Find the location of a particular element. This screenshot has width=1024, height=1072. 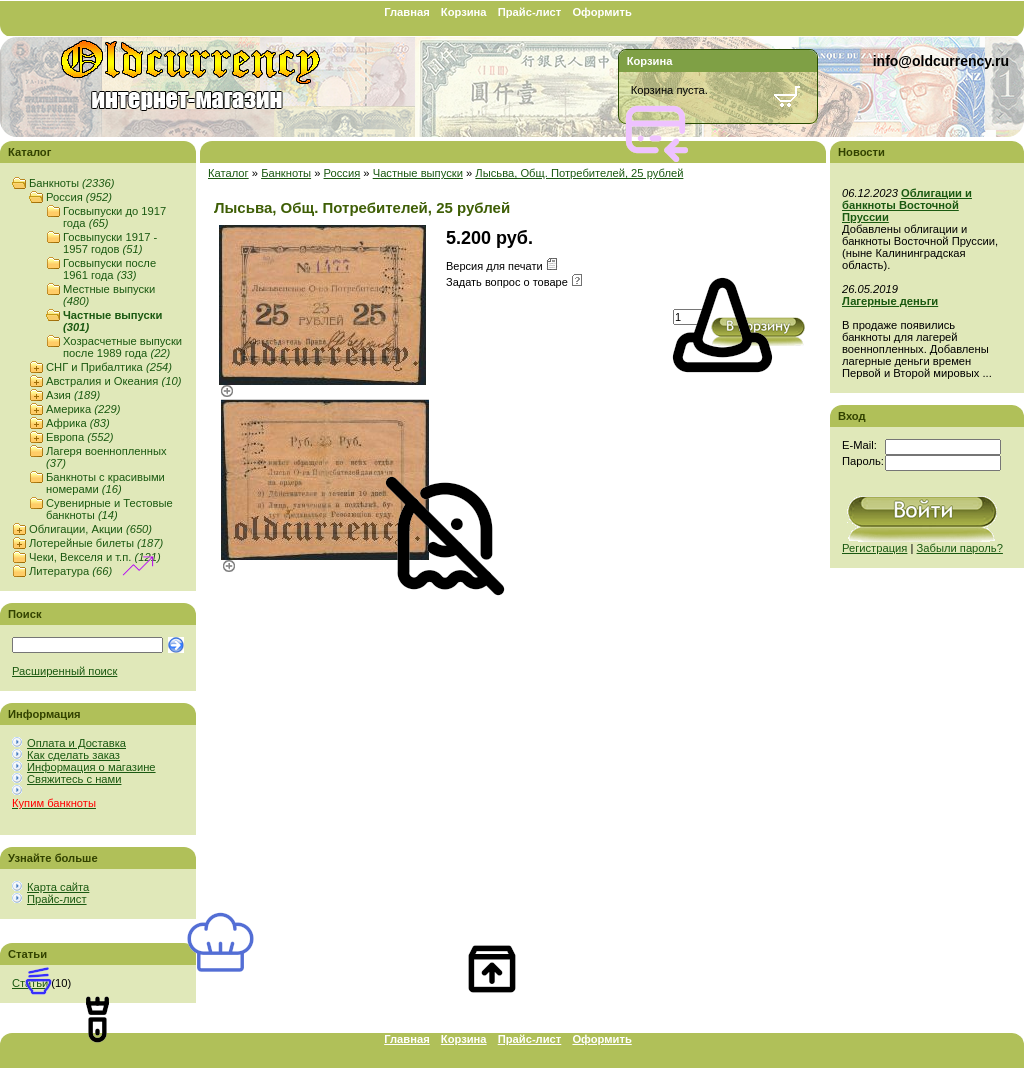

upload or export a package is located at coordinates (492, 969).